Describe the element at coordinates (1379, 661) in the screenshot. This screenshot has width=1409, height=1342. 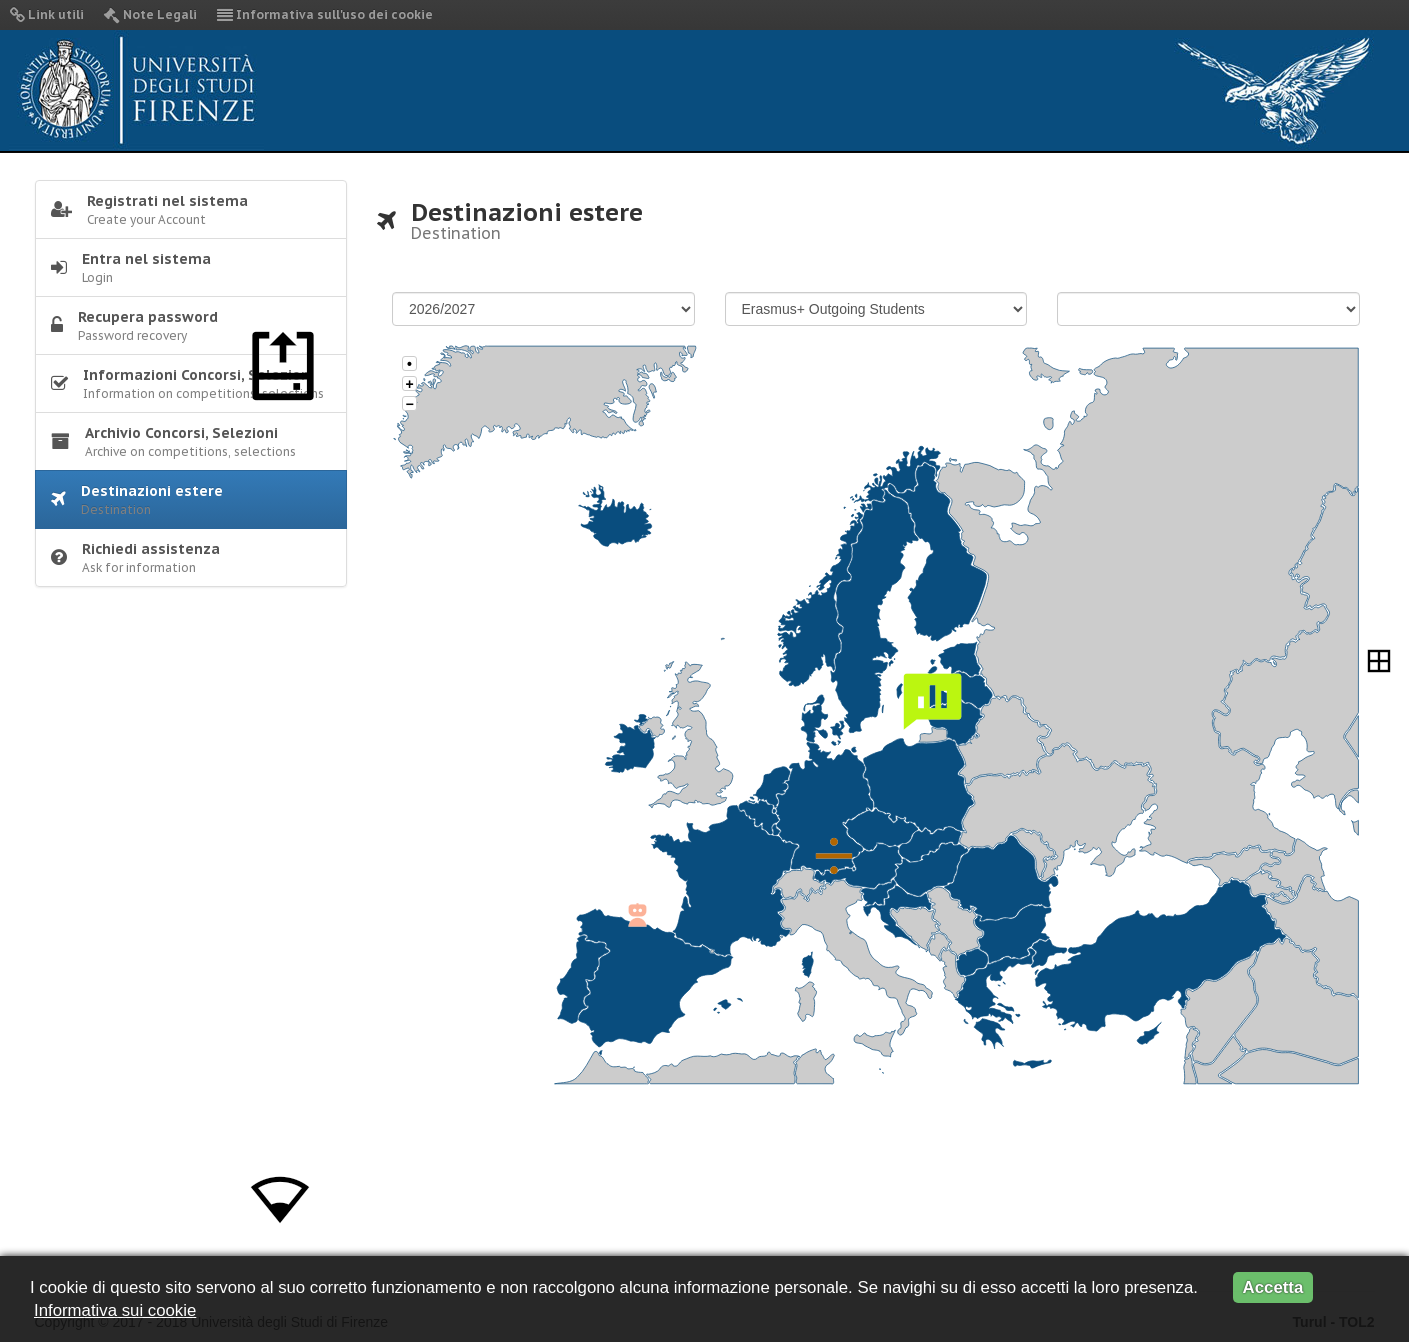
I see `sign in with Microsoft account` at that location.